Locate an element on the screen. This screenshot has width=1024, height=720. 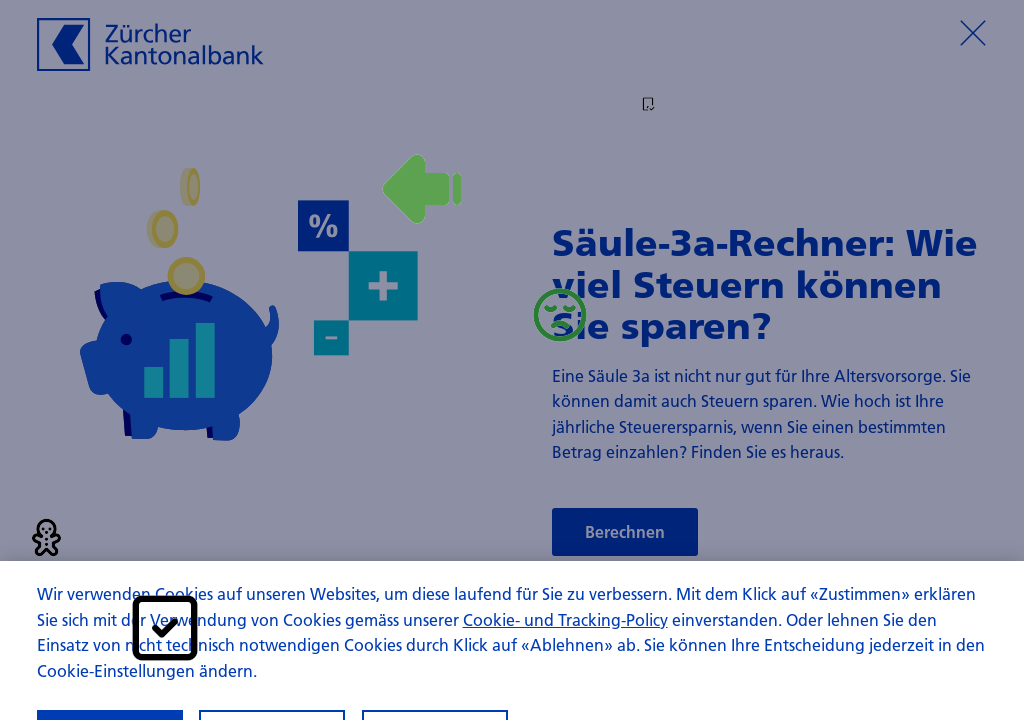
mark a task or item as complete is located at coordinates (165, 628).